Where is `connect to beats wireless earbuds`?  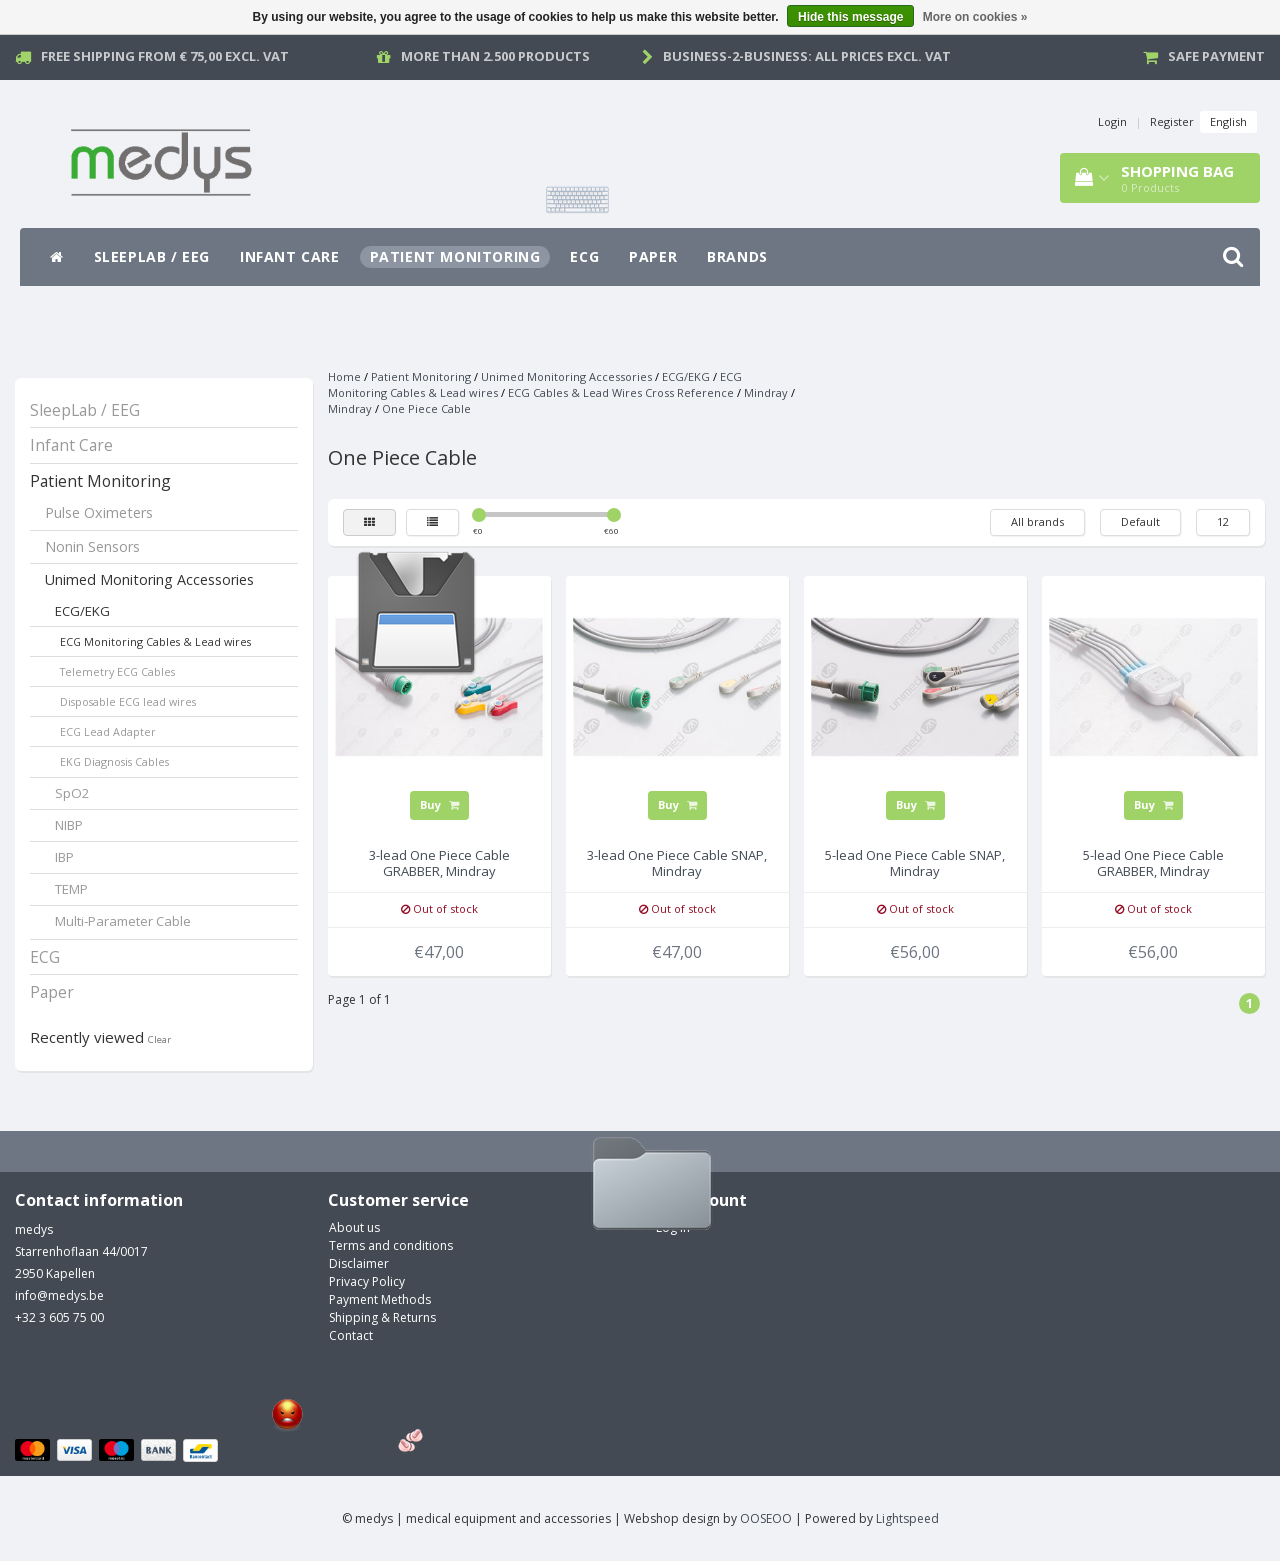 connect to beats wireless earbuds is located at coordinates (410, 1440).